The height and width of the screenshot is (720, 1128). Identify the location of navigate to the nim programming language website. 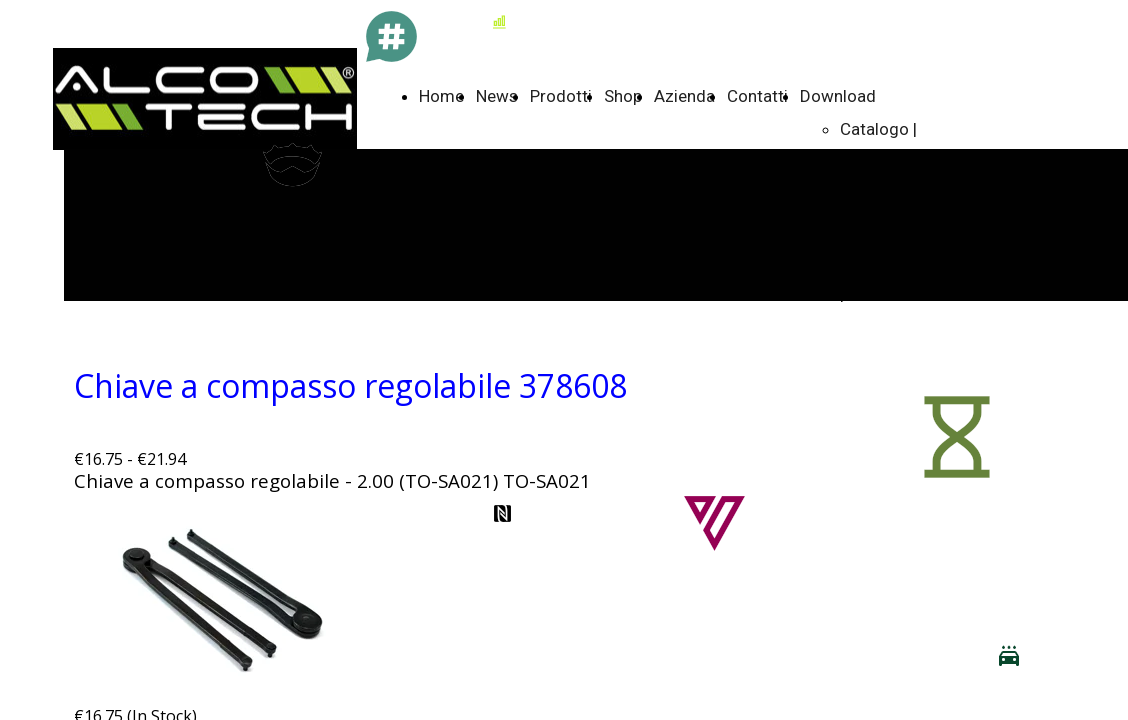
(292, 164).